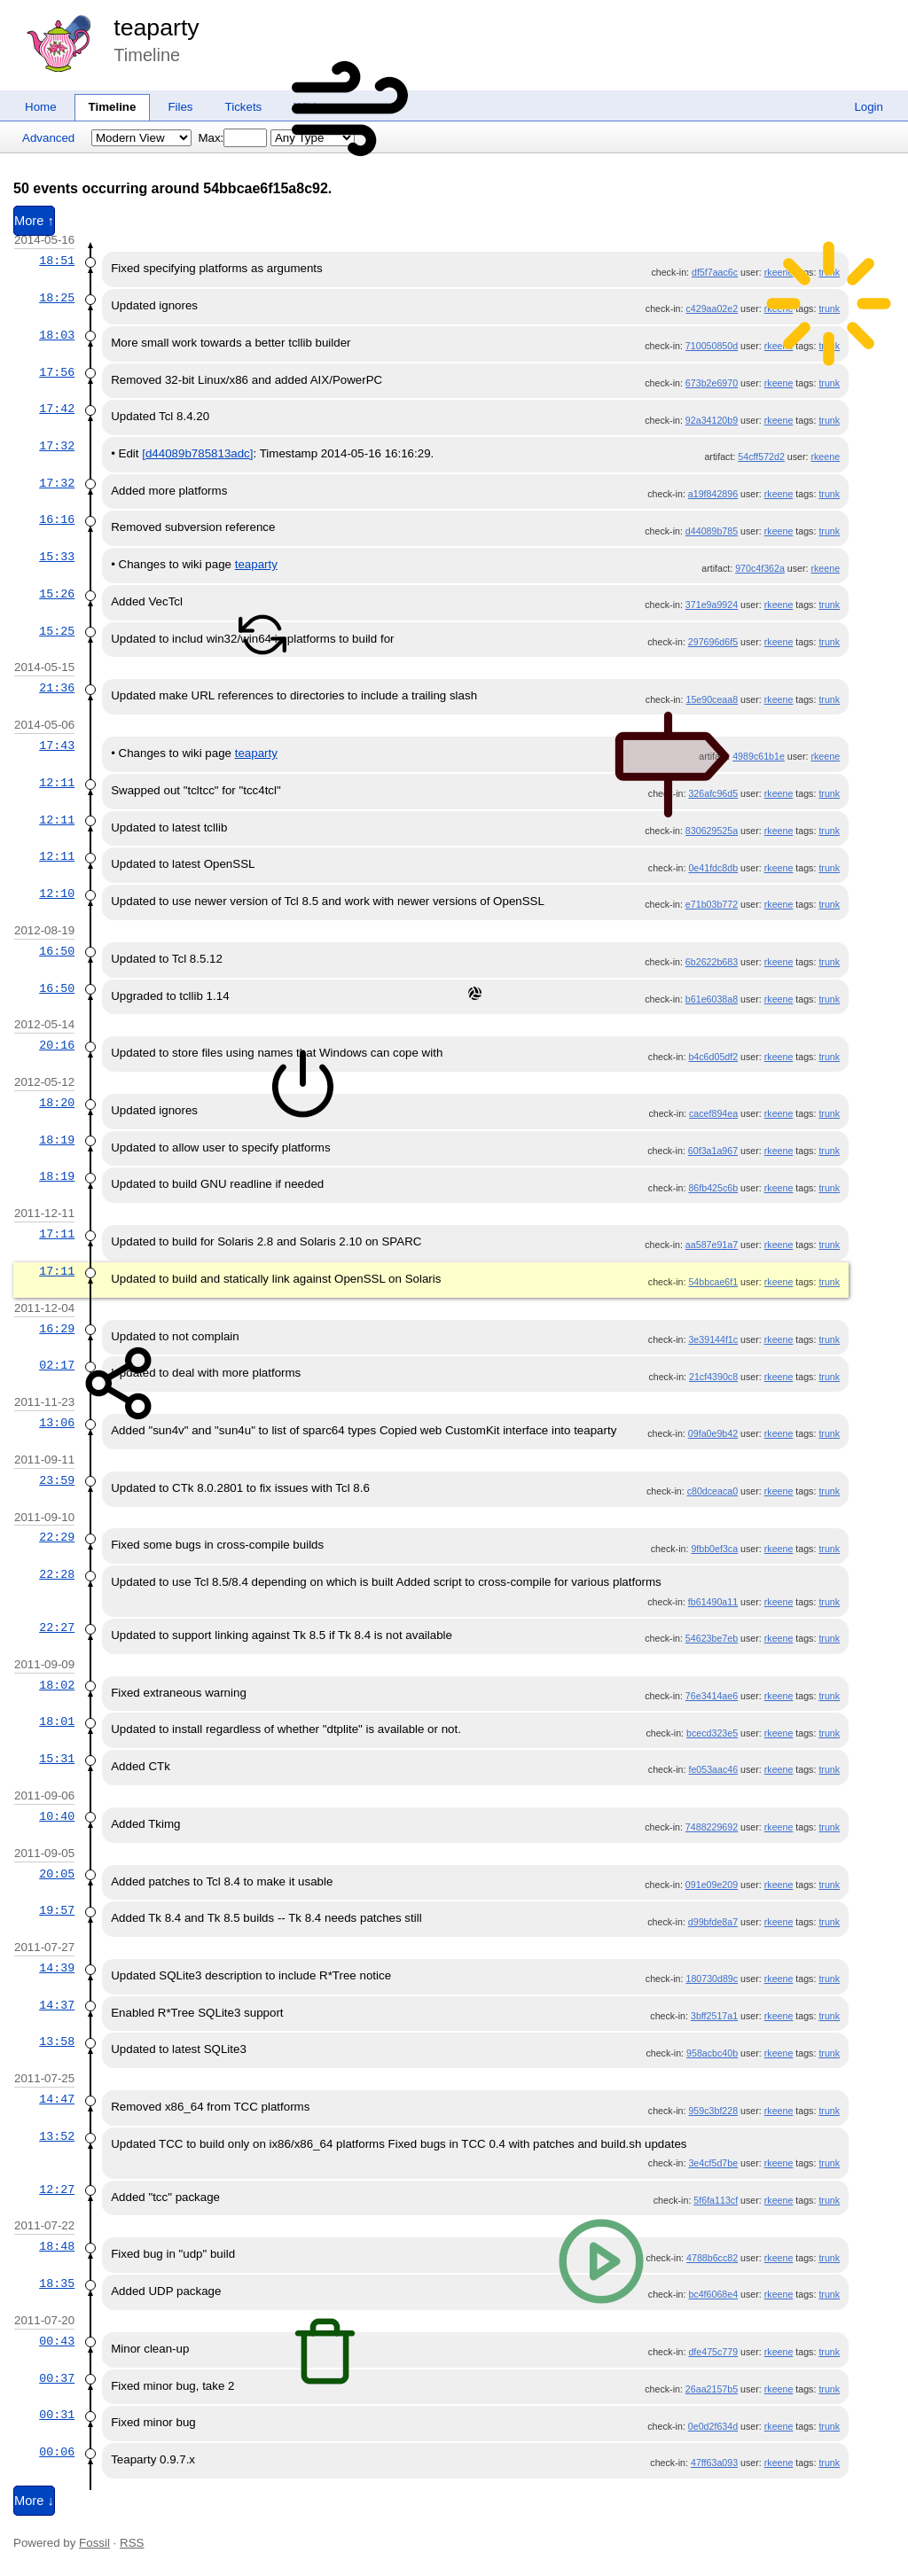  I want to click on refresh or reload content, so click(262, 635).